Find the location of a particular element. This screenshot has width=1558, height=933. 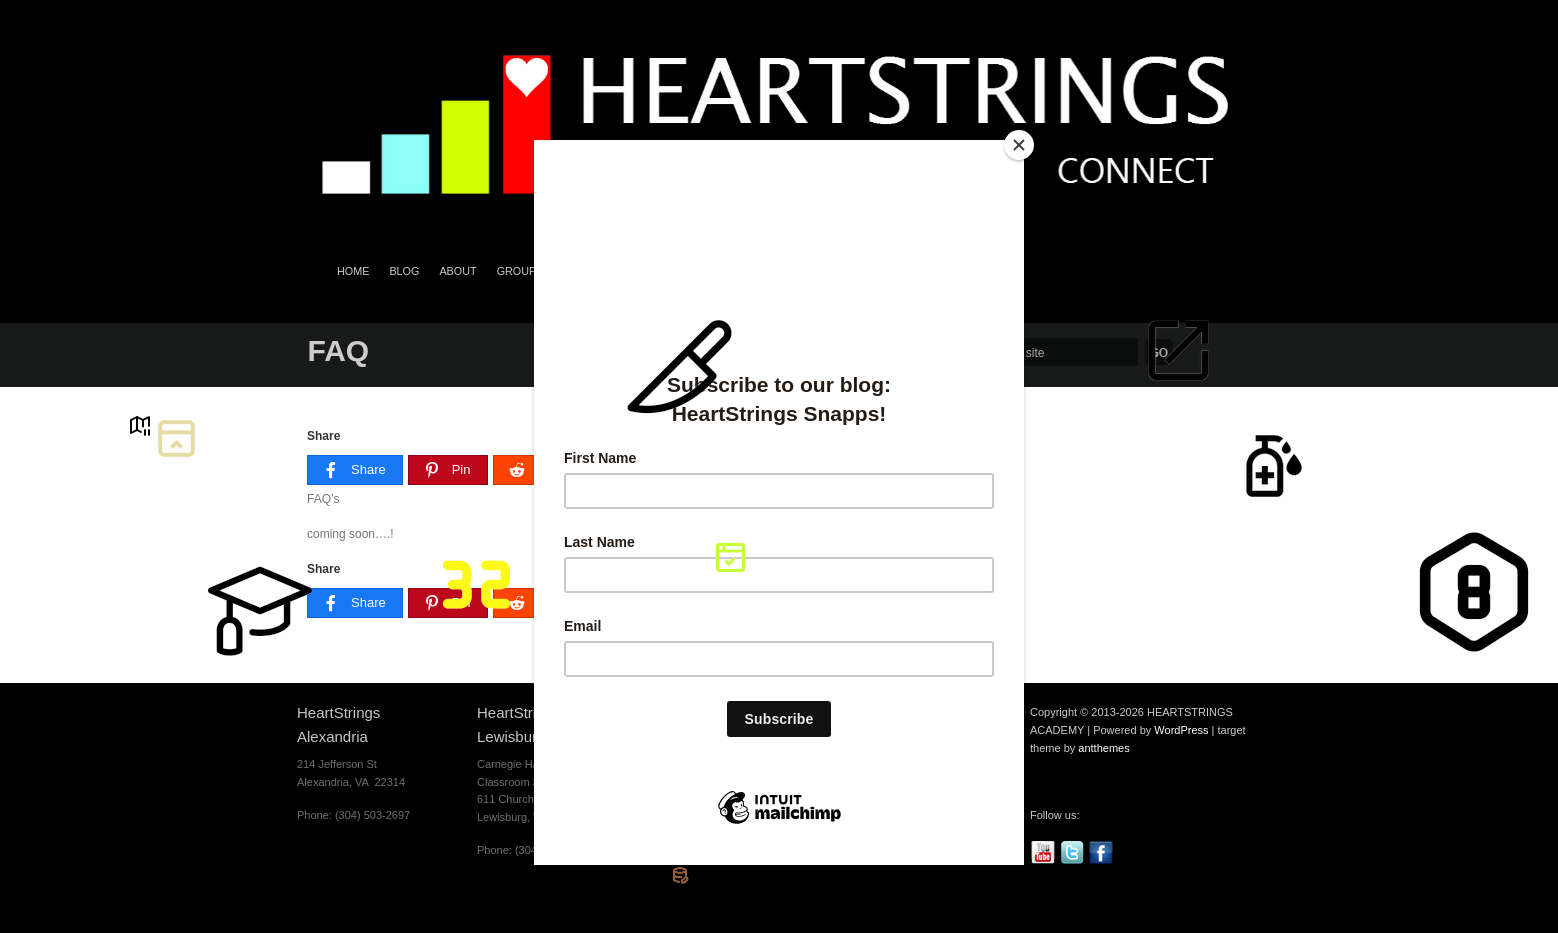

browser verification complete is located at coordinates (730, 557).